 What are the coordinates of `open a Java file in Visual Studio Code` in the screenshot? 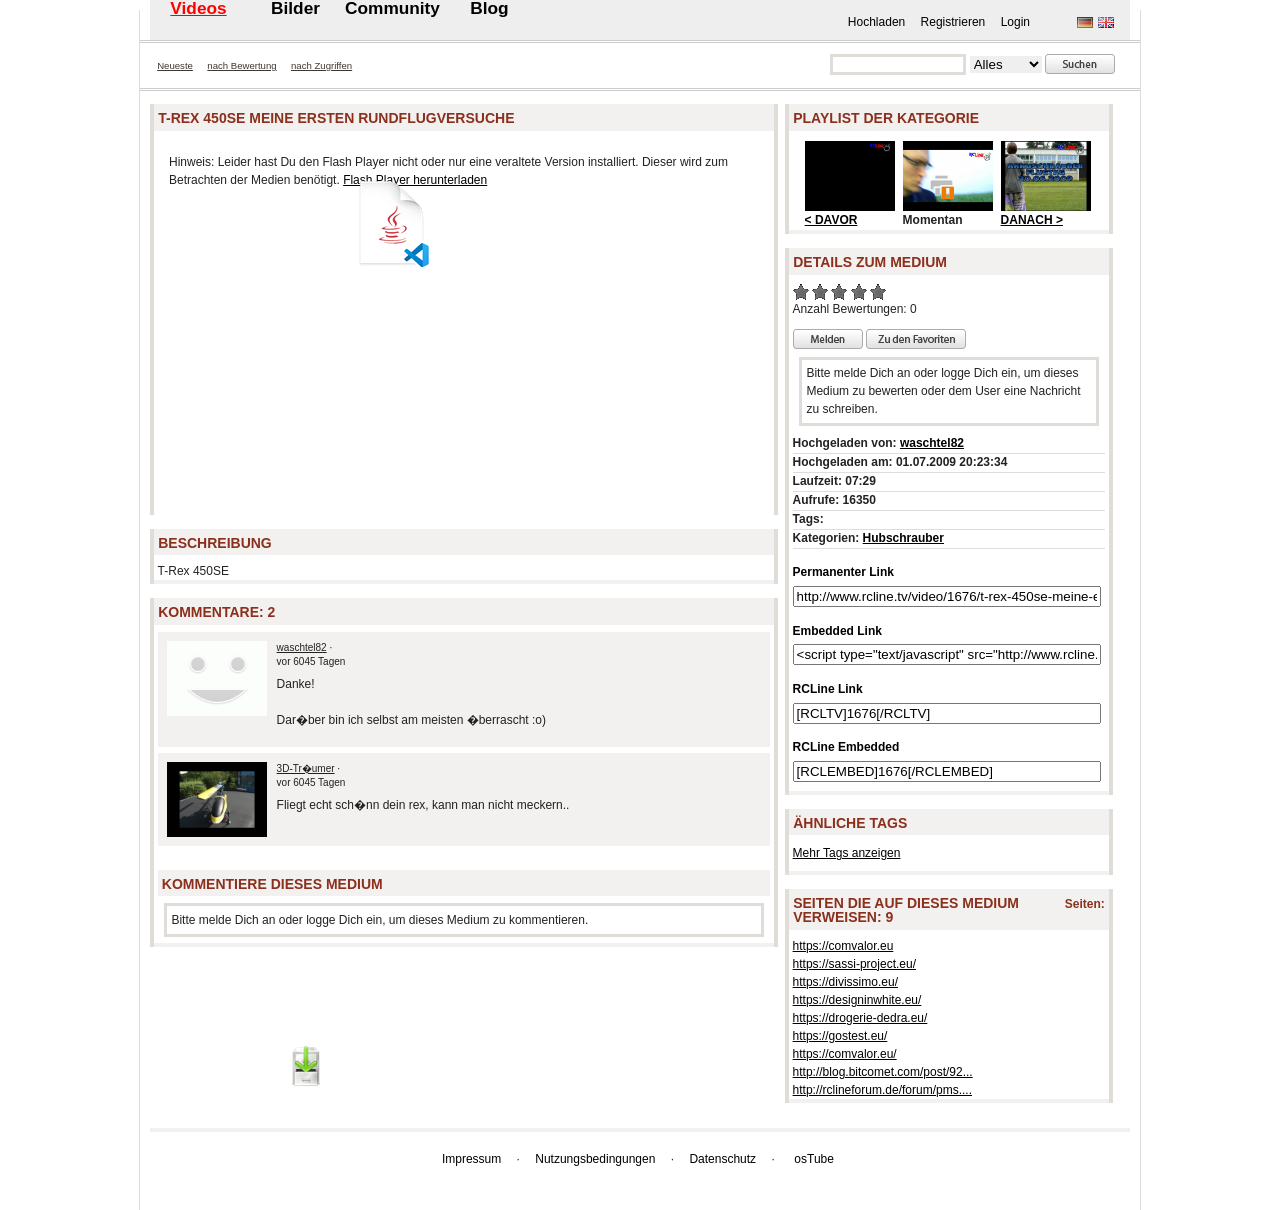 It's located at (391, 224).